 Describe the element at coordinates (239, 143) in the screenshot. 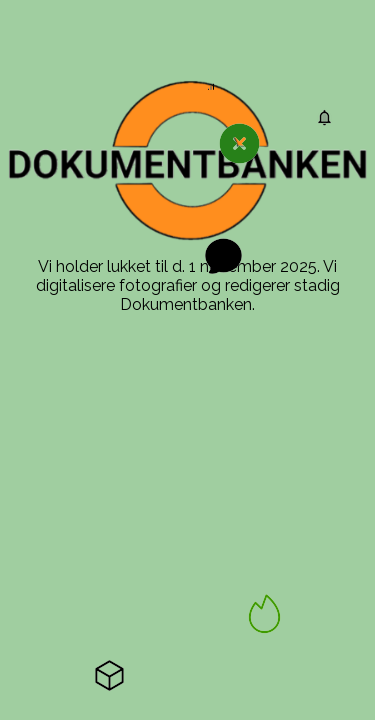

I see `close or dismiss a dialog` at that location.